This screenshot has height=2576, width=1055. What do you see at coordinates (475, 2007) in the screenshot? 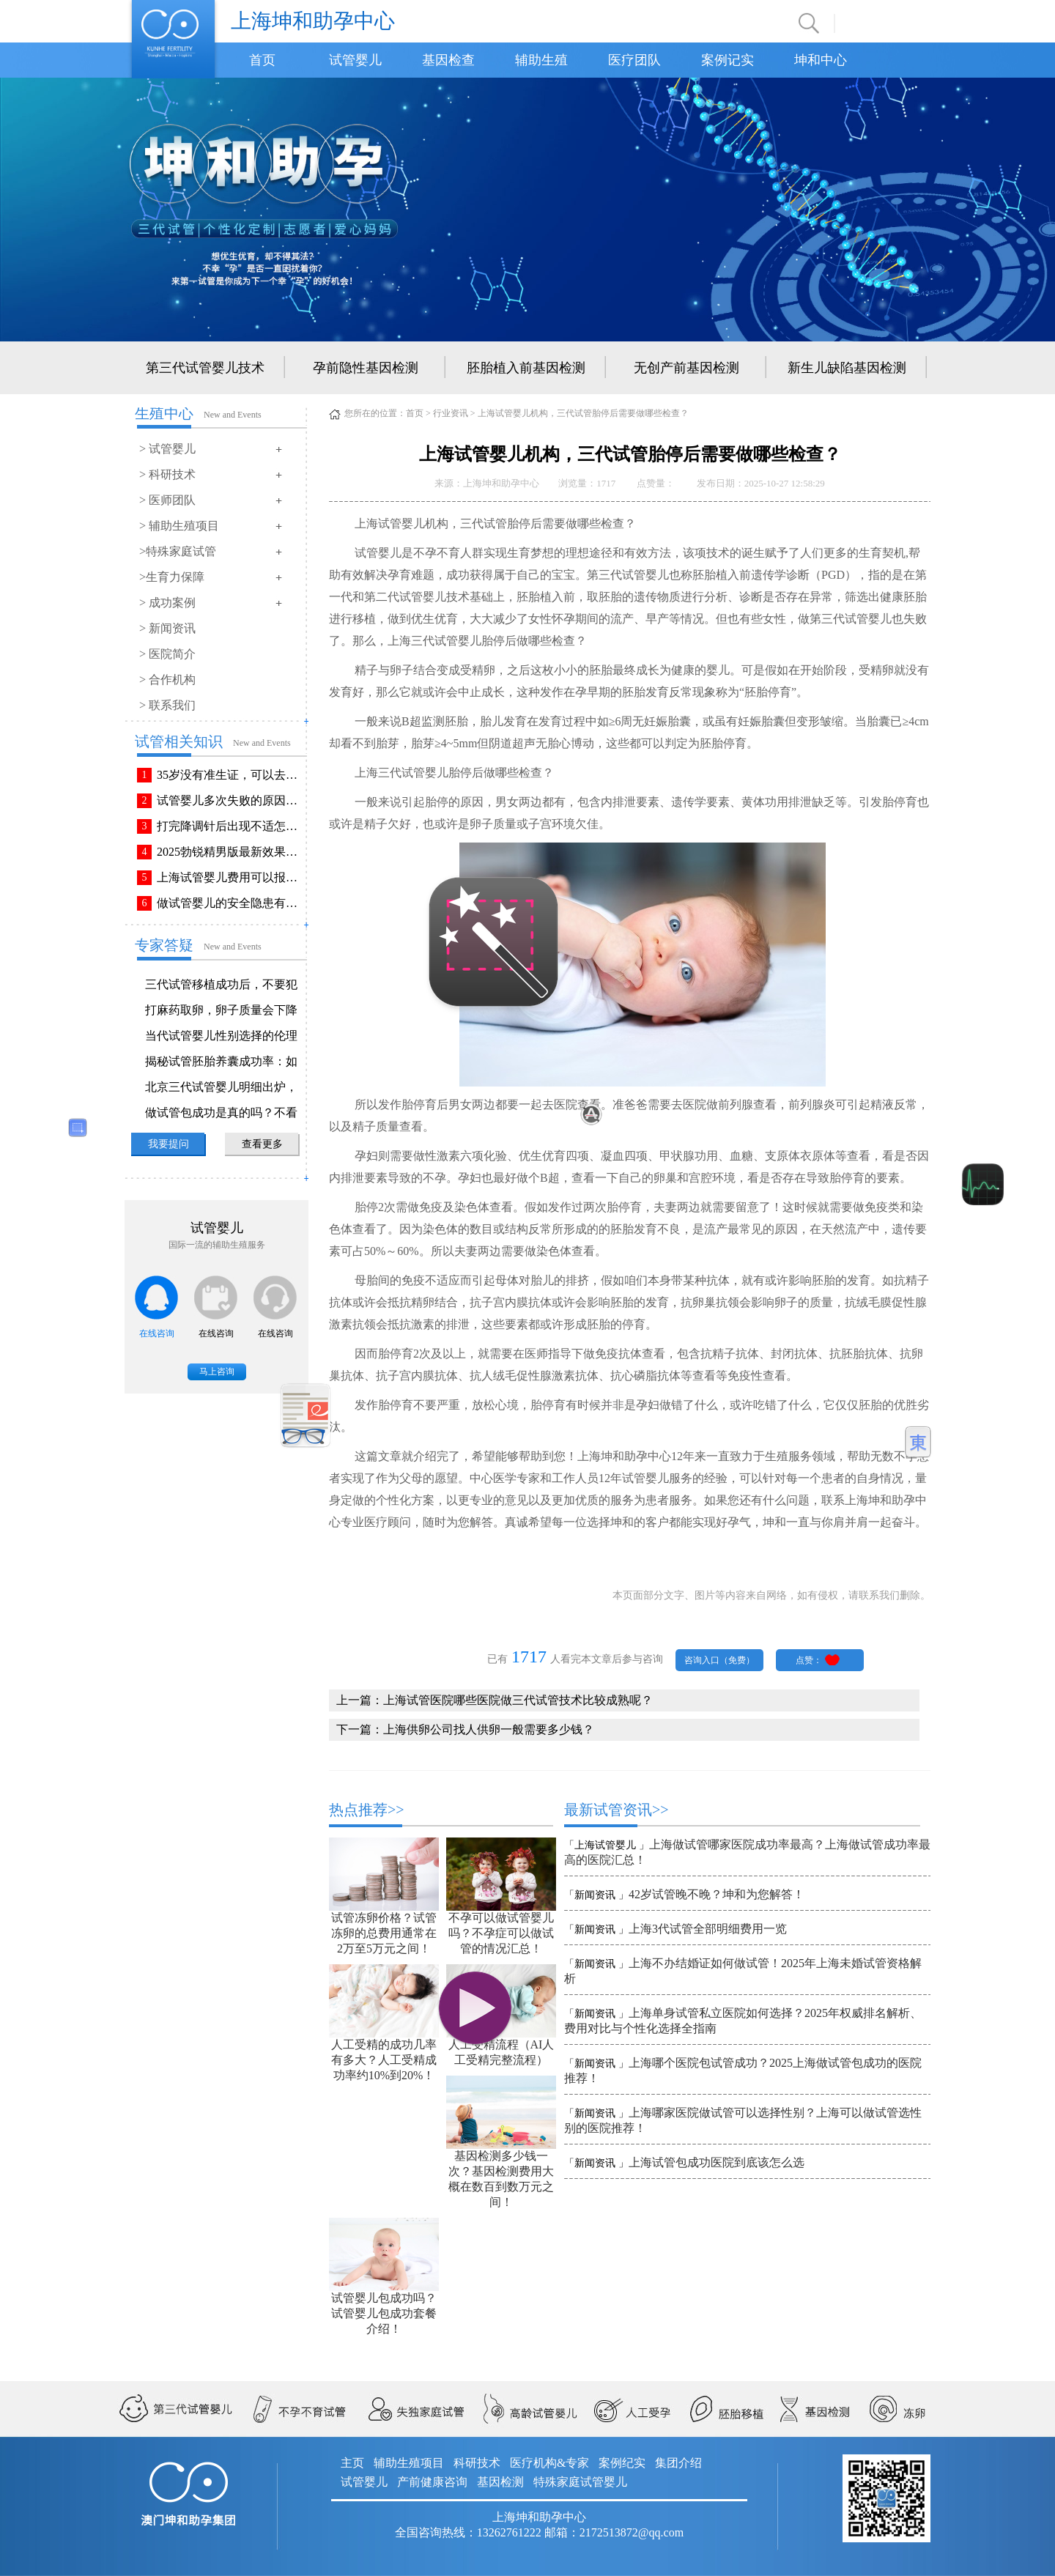
I see `indicates video content or media files` at bounding box center [475, 2007].